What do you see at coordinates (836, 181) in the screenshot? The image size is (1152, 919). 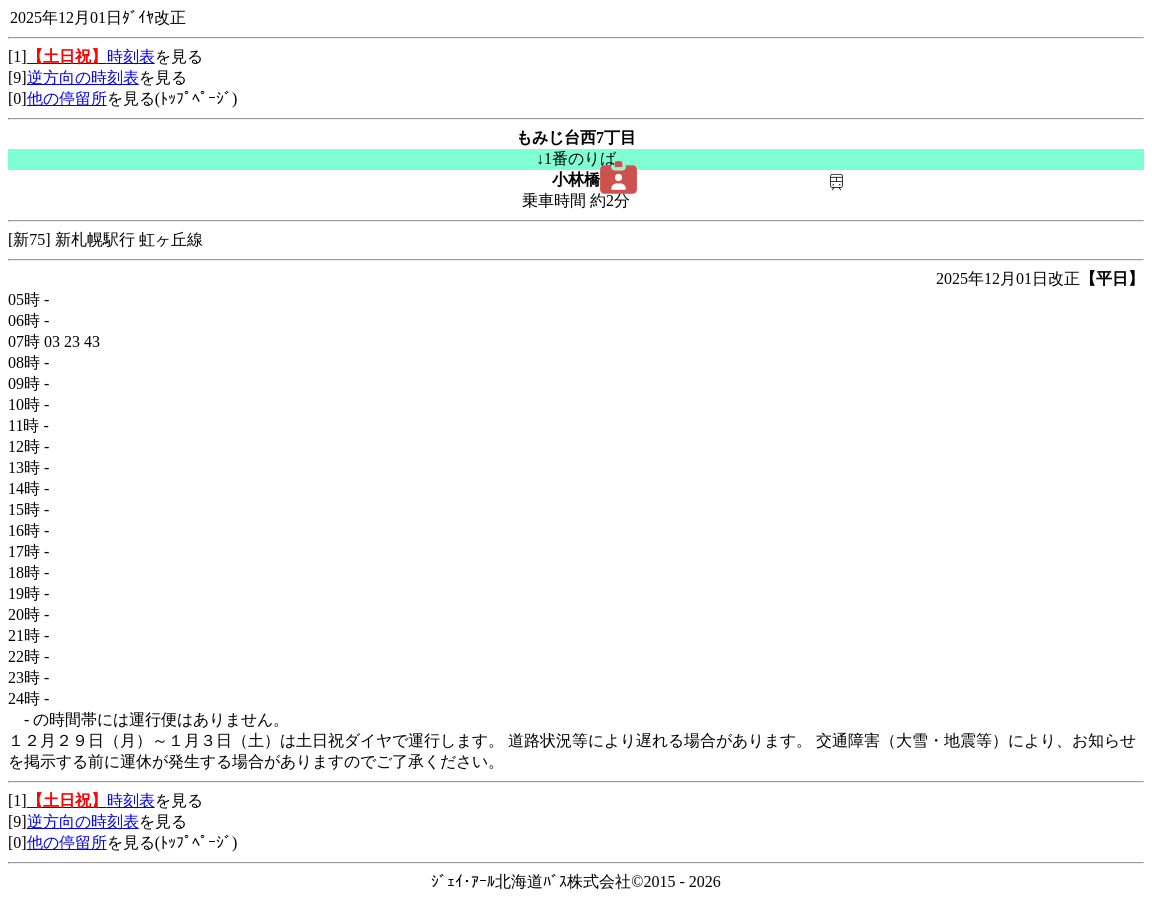 I see `access train schedules or rail transit options` at bounding box center [836, 181].